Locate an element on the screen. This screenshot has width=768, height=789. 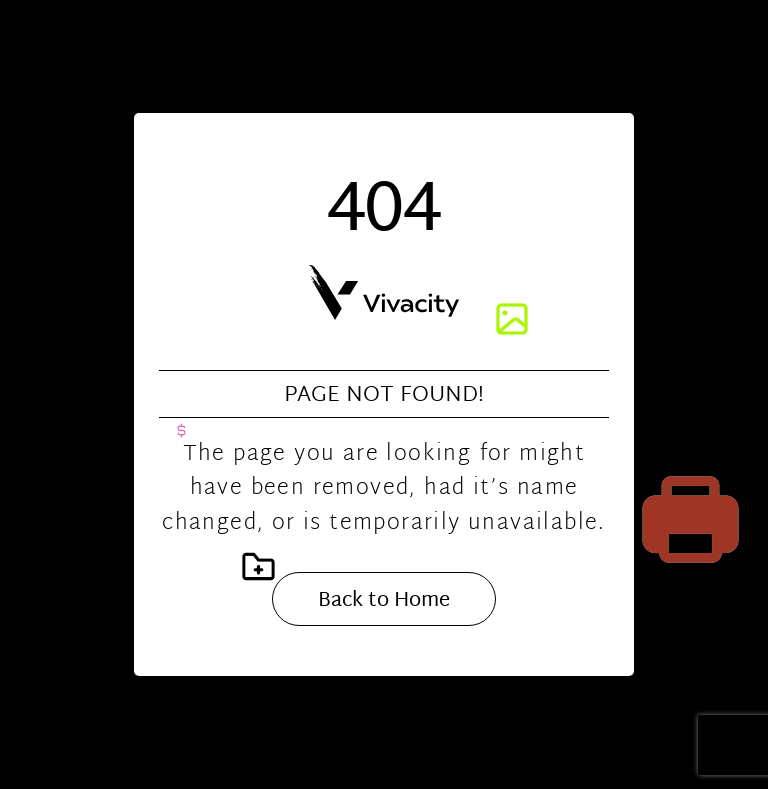
create a new folder is located at coordinates (258, 566).